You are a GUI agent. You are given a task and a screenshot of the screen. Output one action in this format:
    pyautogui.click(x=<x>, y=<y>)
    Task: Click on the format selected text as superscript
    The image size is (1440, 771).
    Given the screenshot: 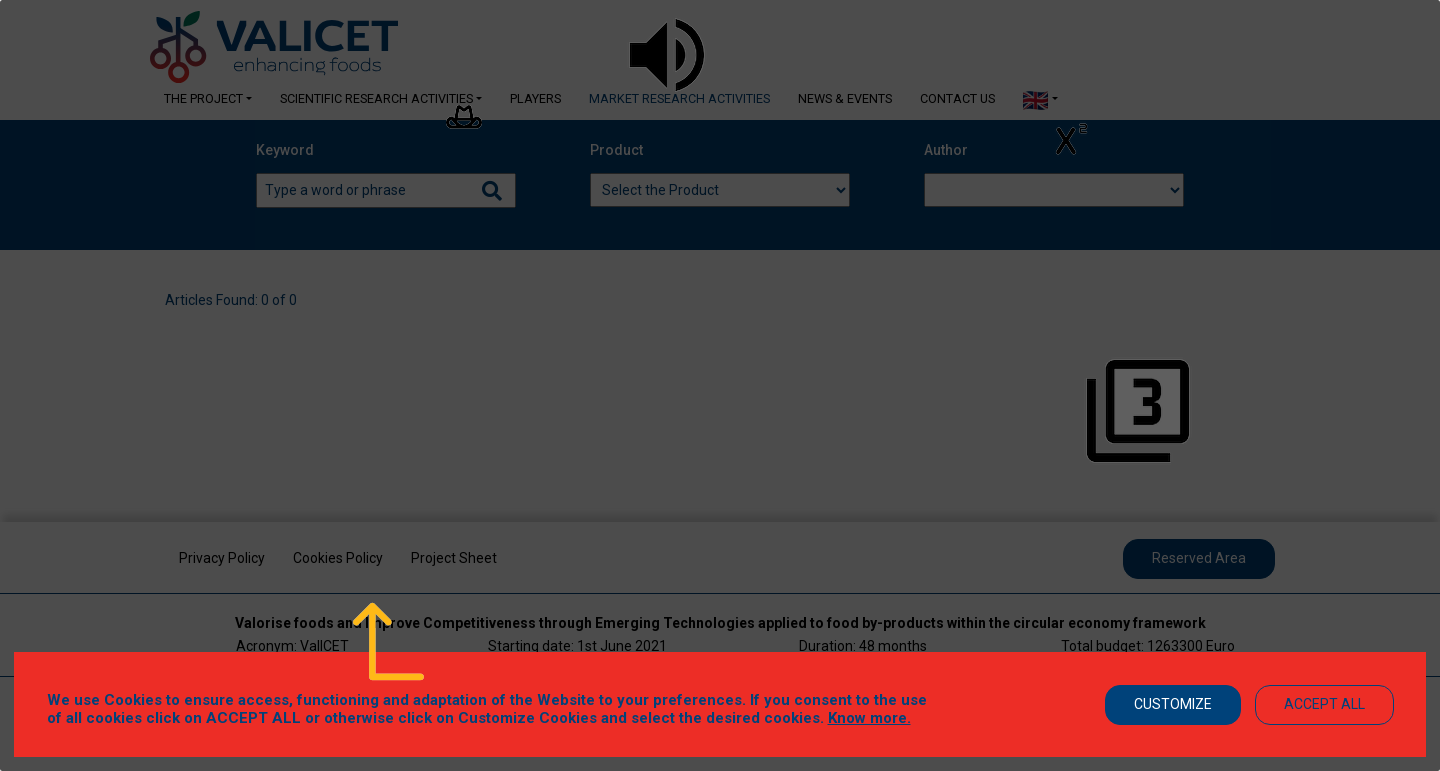 What is the action you would take?
    pyautogui.click(x=1066, y=139)
    